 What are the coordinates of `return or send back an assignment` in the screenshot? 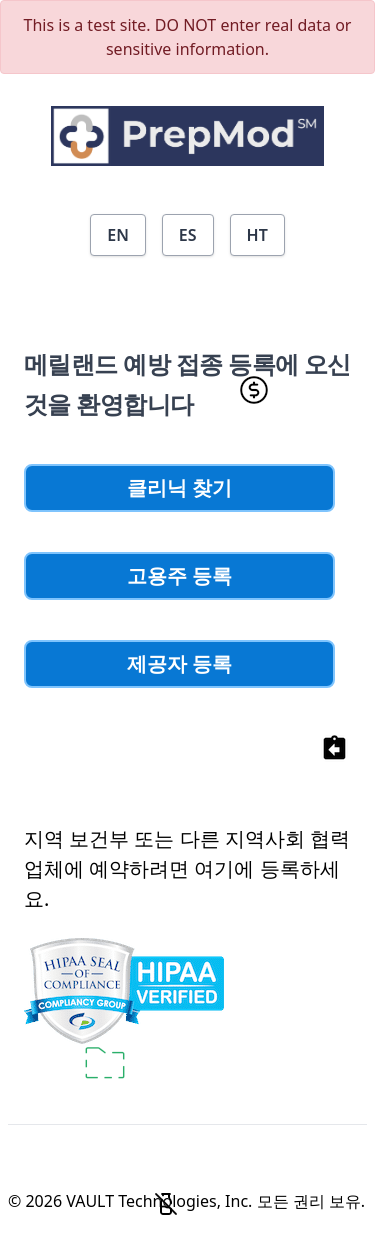 It's located at (334, 748).